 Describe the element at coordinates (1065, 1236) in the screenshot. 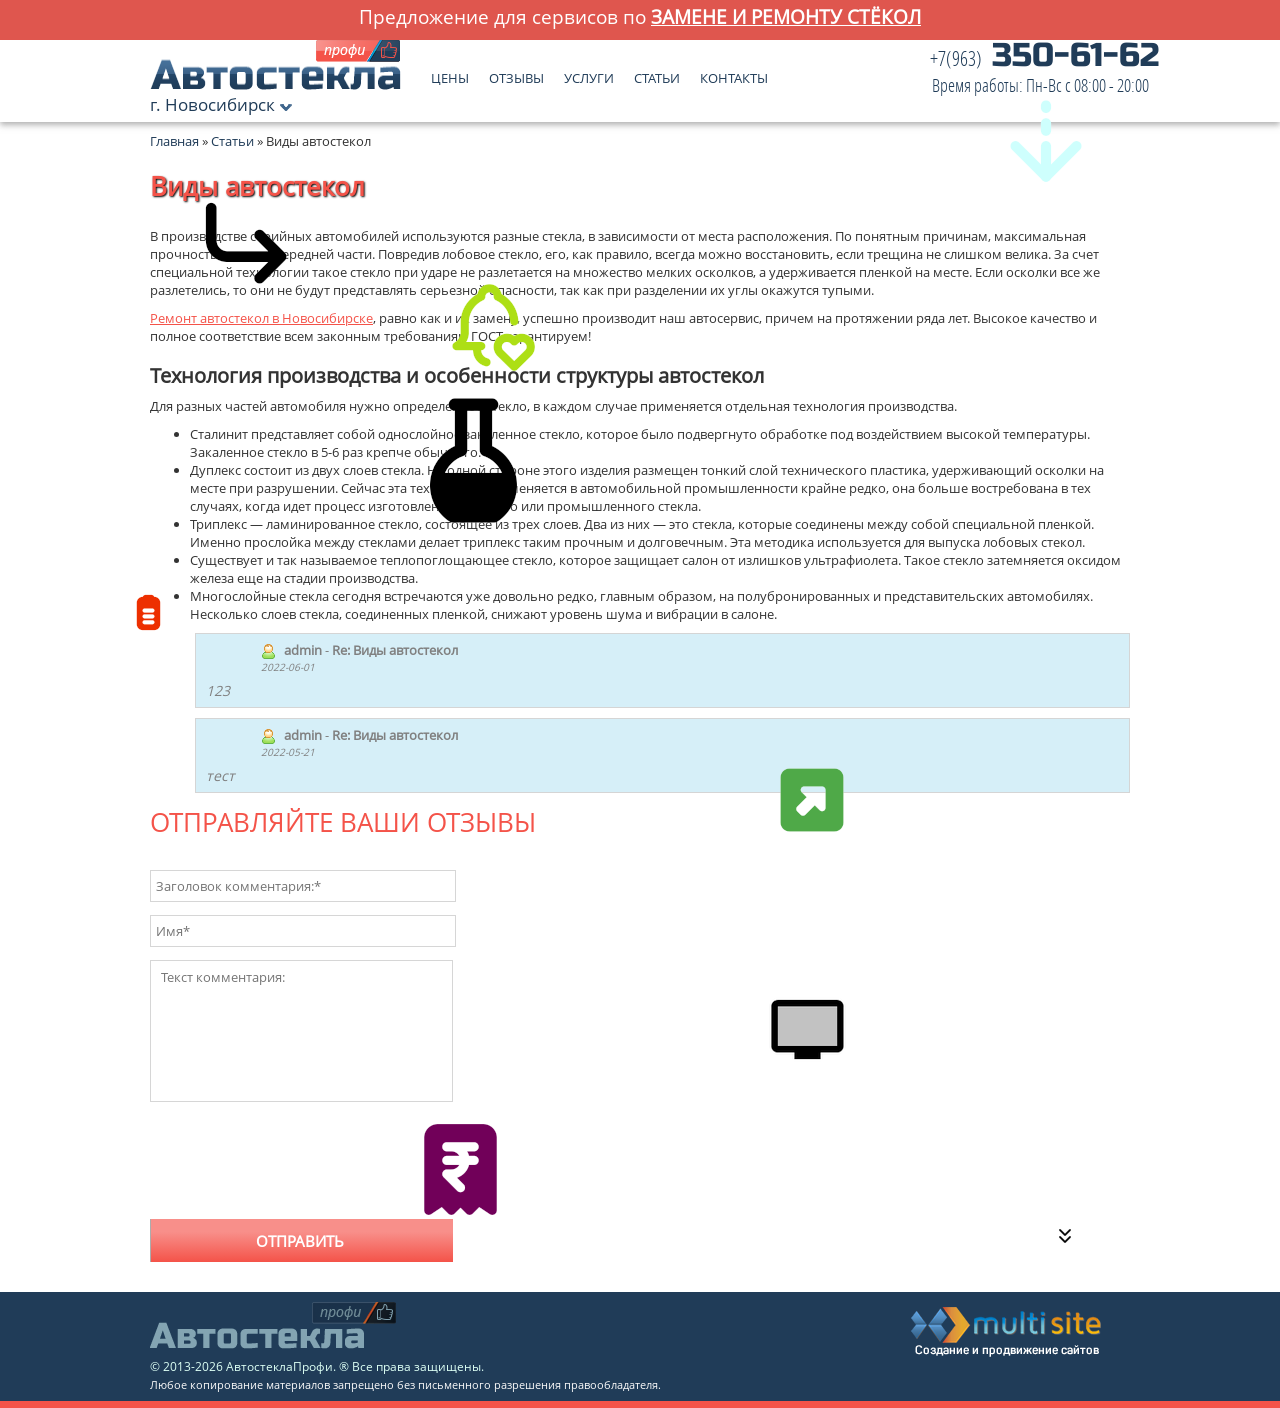

I see `scroll down or view more content` at that location.